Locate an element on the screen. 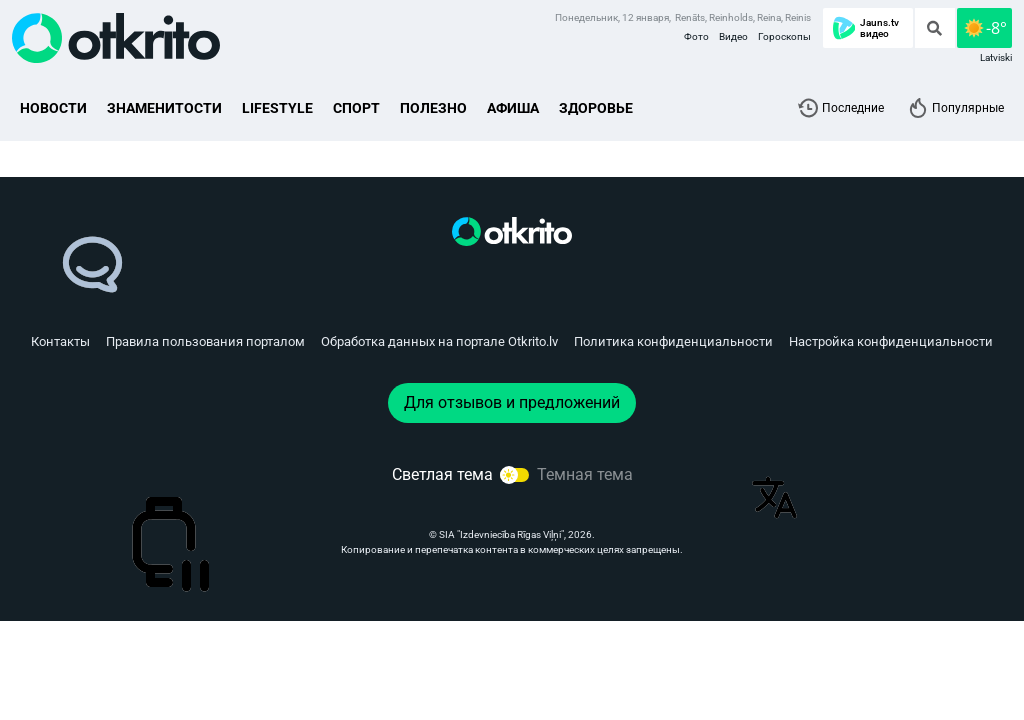 This screenshot has height=720, width=1024. open HipChat messaging app is located at coordinates (92, 264).